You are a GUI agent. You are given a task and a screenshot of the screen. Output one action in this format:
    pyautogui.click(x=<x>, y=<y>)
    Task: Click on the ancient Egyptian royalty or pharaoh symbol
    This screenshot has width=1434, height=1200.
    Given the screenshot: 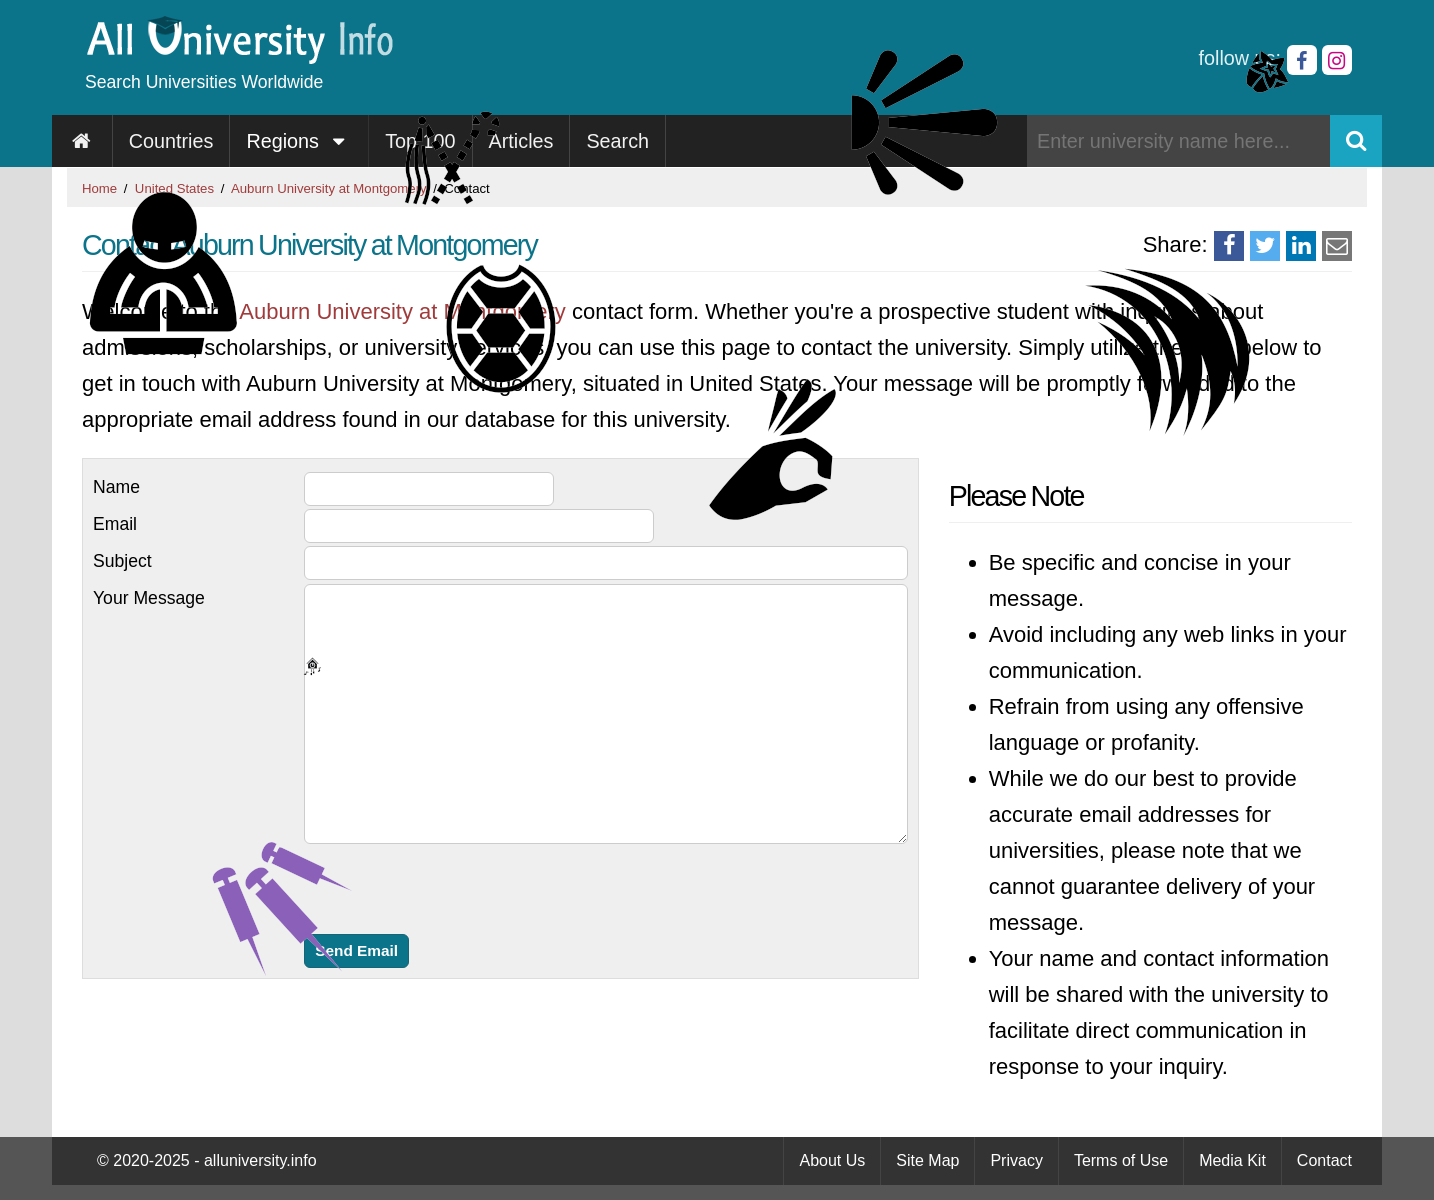 What is the action you would take?
    pyautogui.click(x=452, y=157)
    